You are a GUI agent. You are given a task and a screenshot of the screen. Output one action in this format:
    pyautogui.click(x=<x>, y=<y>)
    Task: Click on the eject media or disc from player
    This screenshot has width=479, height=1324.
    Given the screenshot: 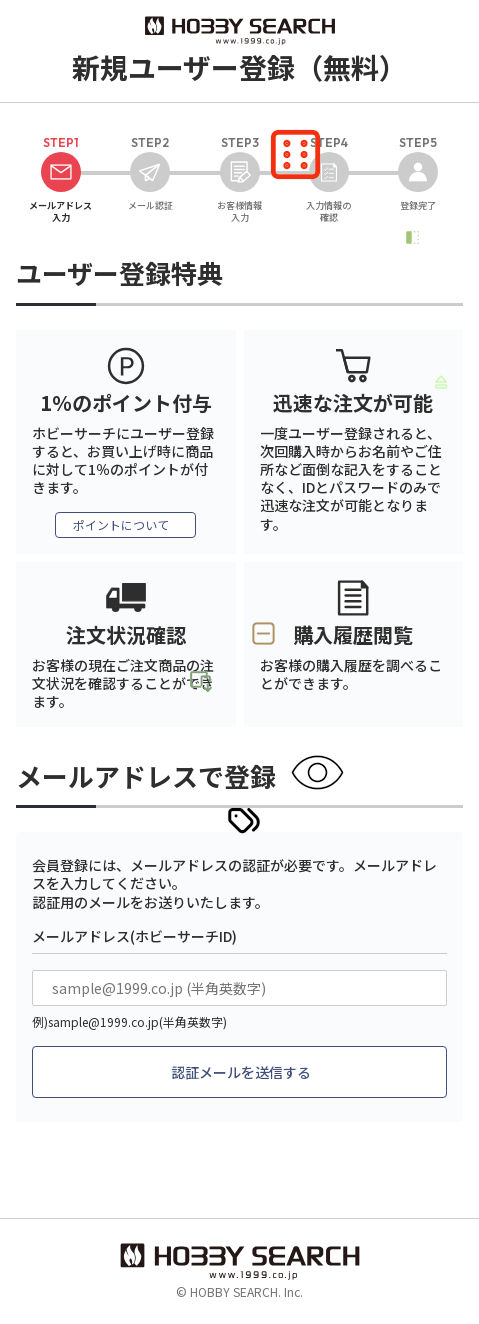 What is the action you would take?
    pyautogui.click(x=441, y=382)
    